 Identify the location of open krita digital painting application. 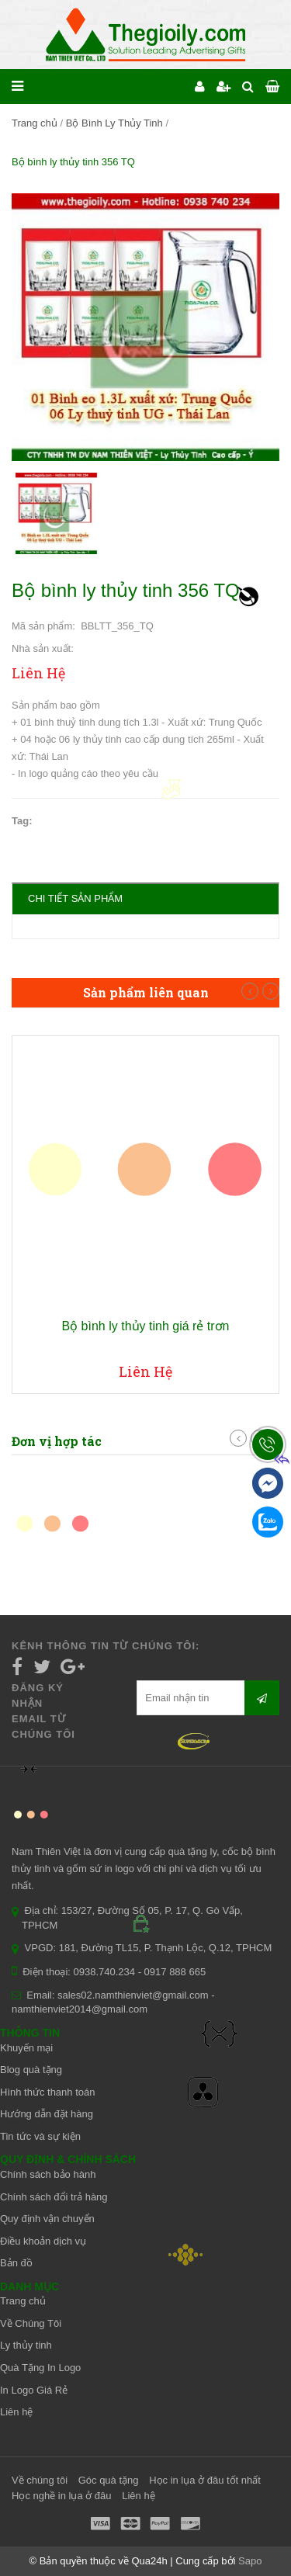
(248, 596).